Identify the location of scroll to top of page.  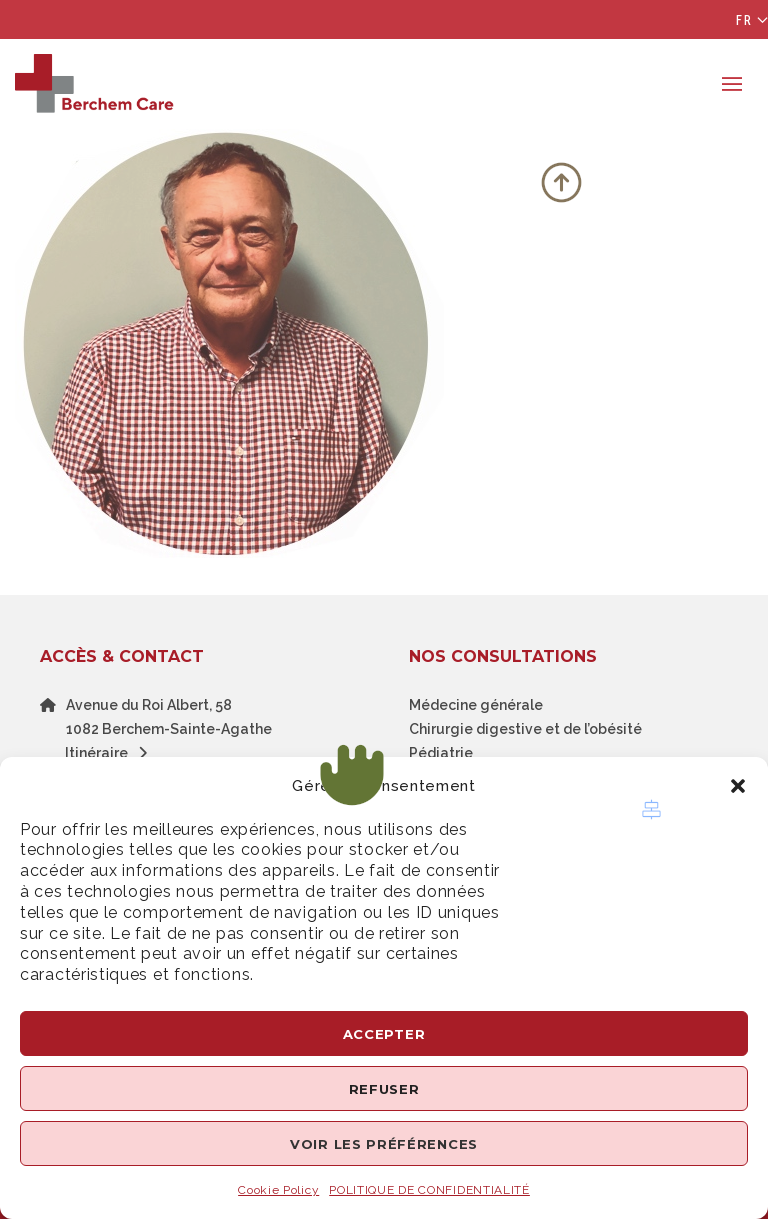
(561, 182).